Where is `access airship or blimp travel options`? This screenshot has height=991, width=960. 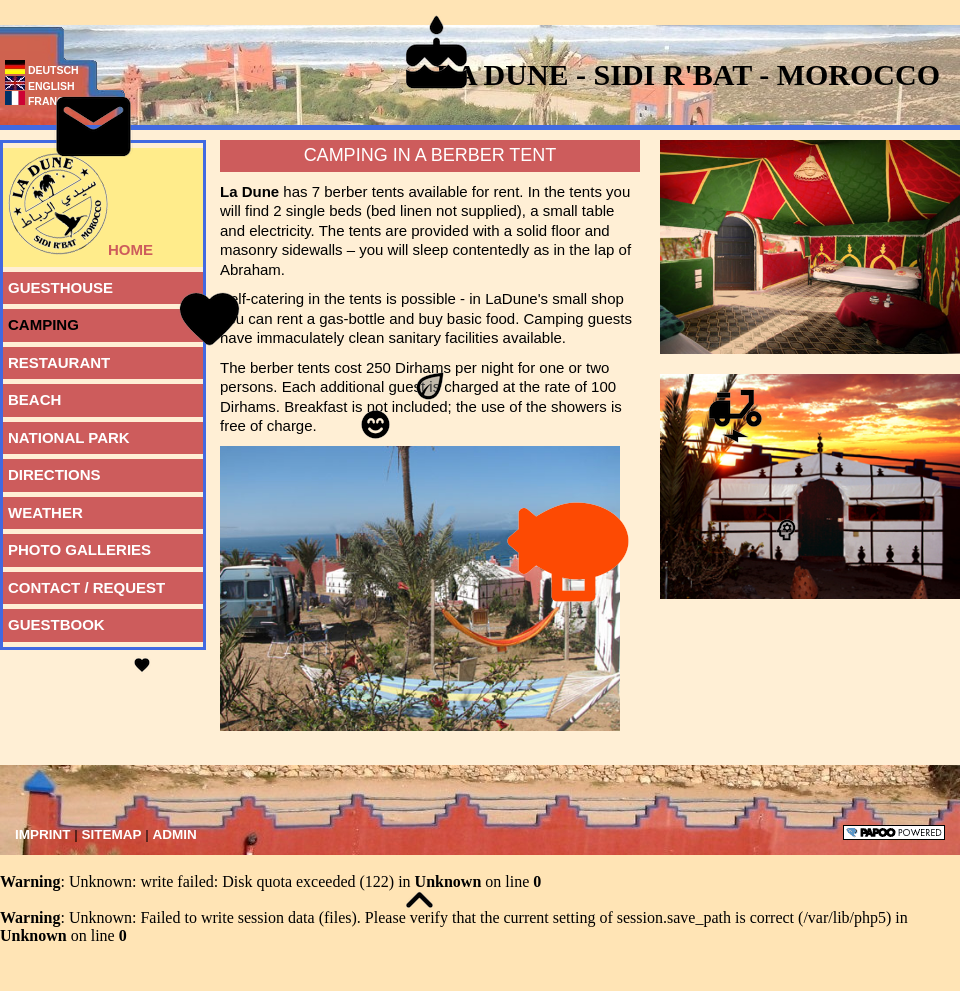
access airship or blimp travel options is located at coordinates (568, 552).